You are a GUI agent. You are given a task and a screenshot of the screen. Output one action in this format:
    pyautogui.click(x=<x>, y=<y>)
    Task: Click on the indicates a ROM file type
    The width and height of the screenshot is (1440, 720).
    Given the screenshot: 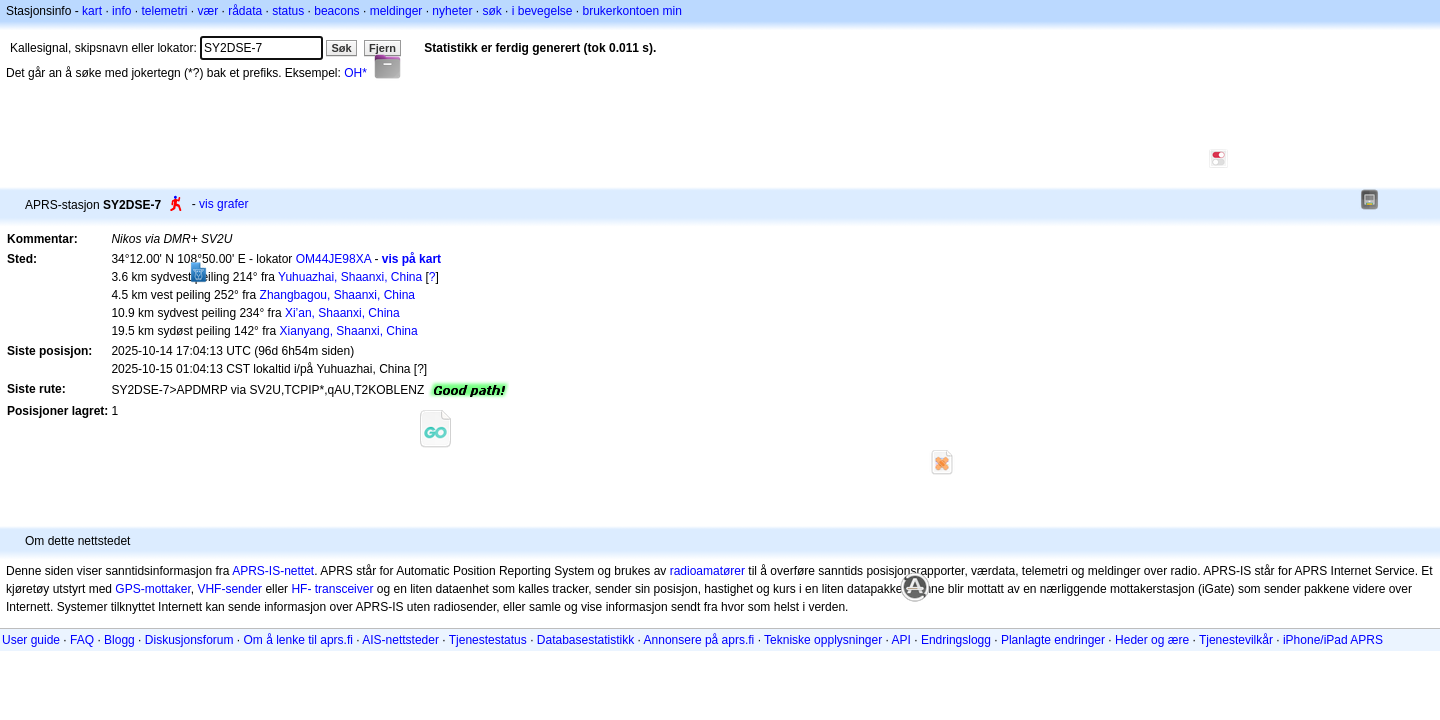 What is the action you would take?
    pyautogui.click(x=1369, y=199)
    